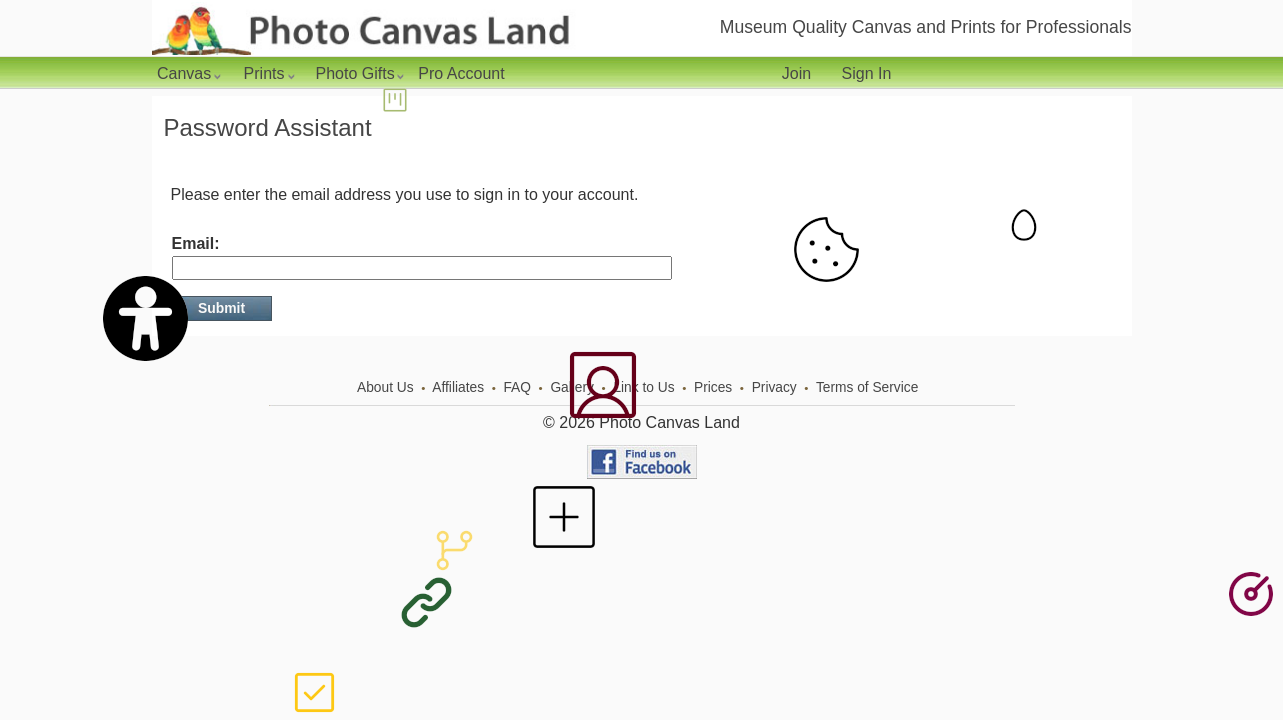 This screenshot has height=720, width=1283. What do you see at coordinates (426, 602) in the screenshot?
I see `copy or share a link` at bounding box center [426, 602].